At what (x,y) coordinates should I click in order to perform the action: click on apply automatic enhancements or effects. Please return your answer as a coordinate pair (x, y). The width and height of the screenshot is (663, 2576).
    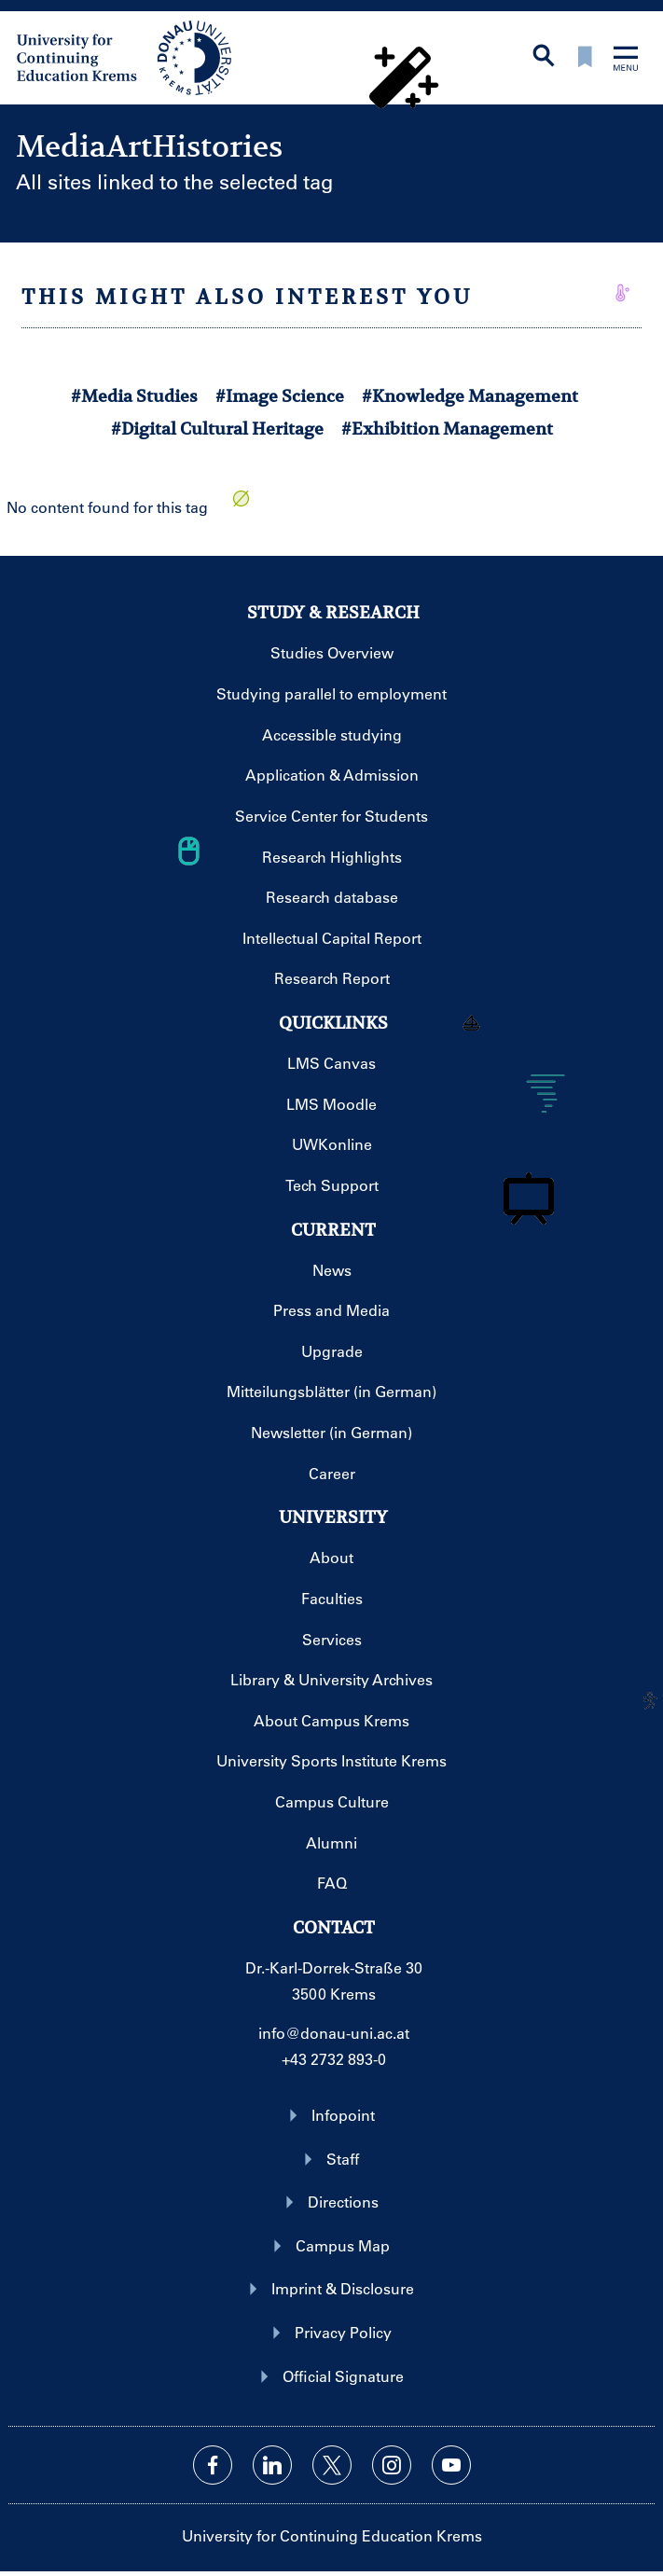
    Looking at the image, I should click on (400, 77).